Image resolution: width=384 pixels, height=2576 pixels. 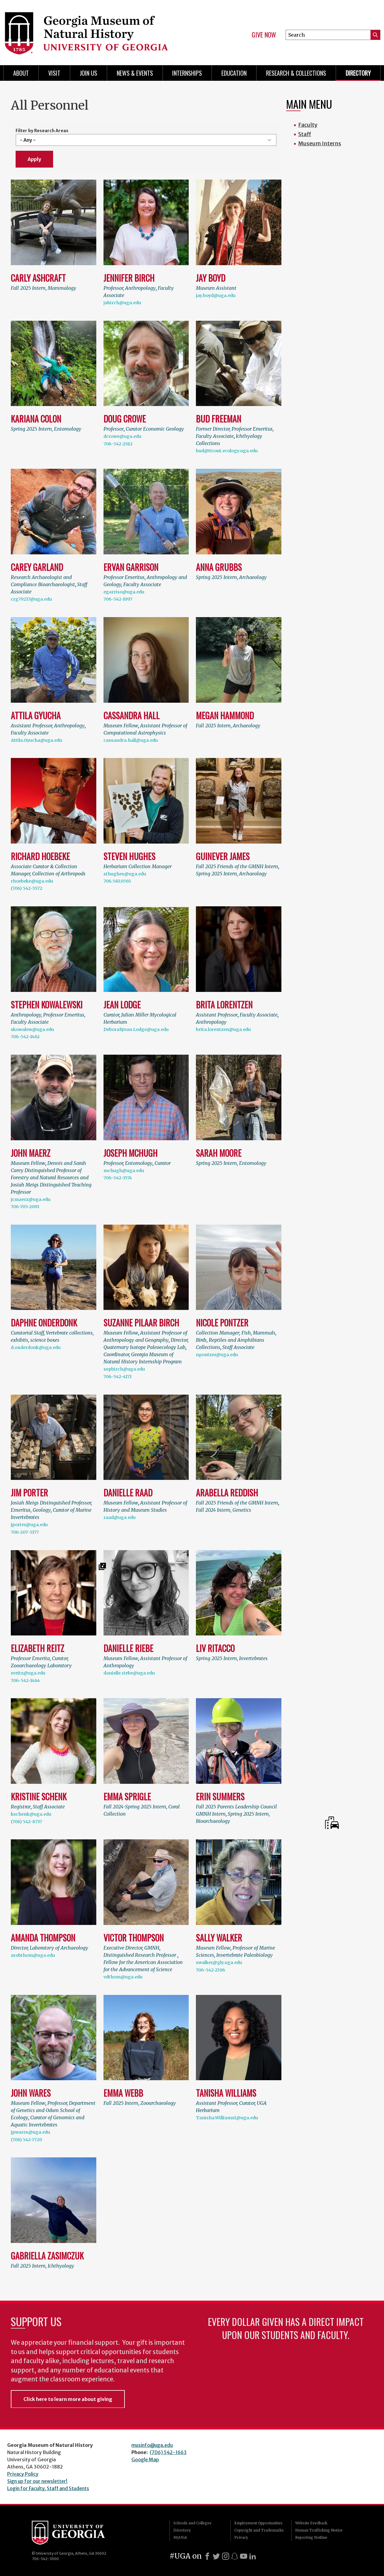 What do you see at coordinates (332, 1823) in the screenshot?
I see `access transportation or commute options` at bounding box center [332, 1823].